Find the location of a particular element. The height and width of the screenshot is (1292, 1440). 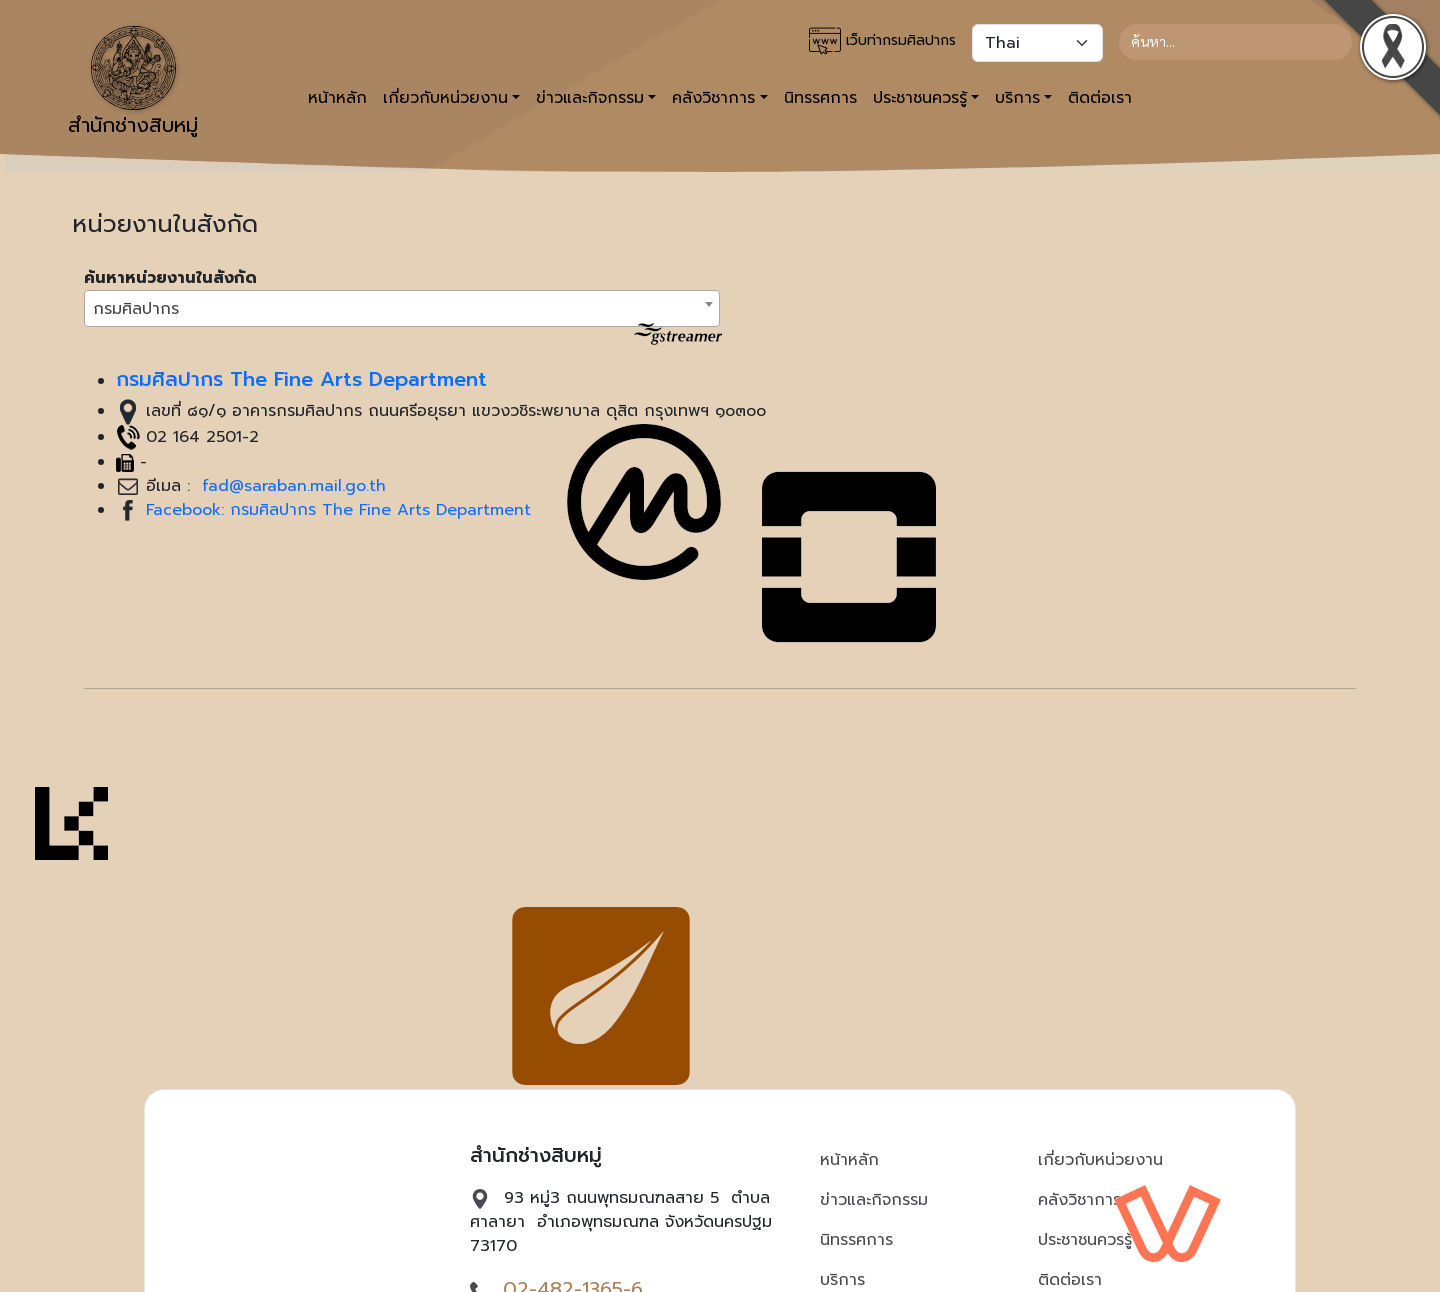

open CoinMarketCap app is located at coordinates (644, 502).